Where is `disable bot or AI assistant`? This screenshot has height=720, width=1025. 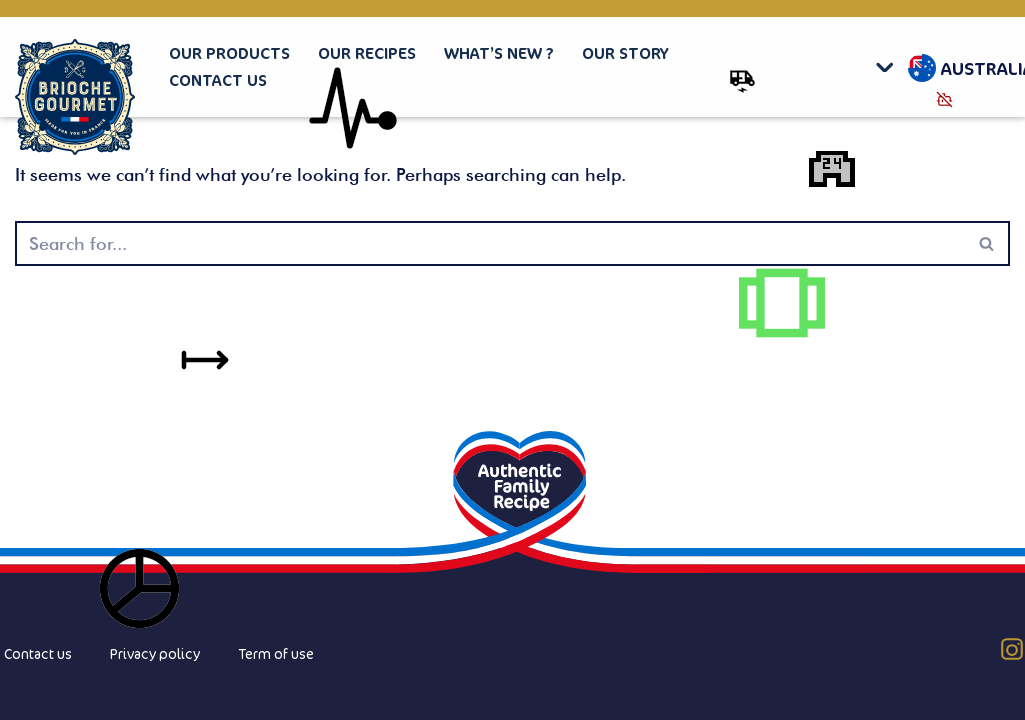 disable bot or AI assistant is located at coordinates (944, 99).